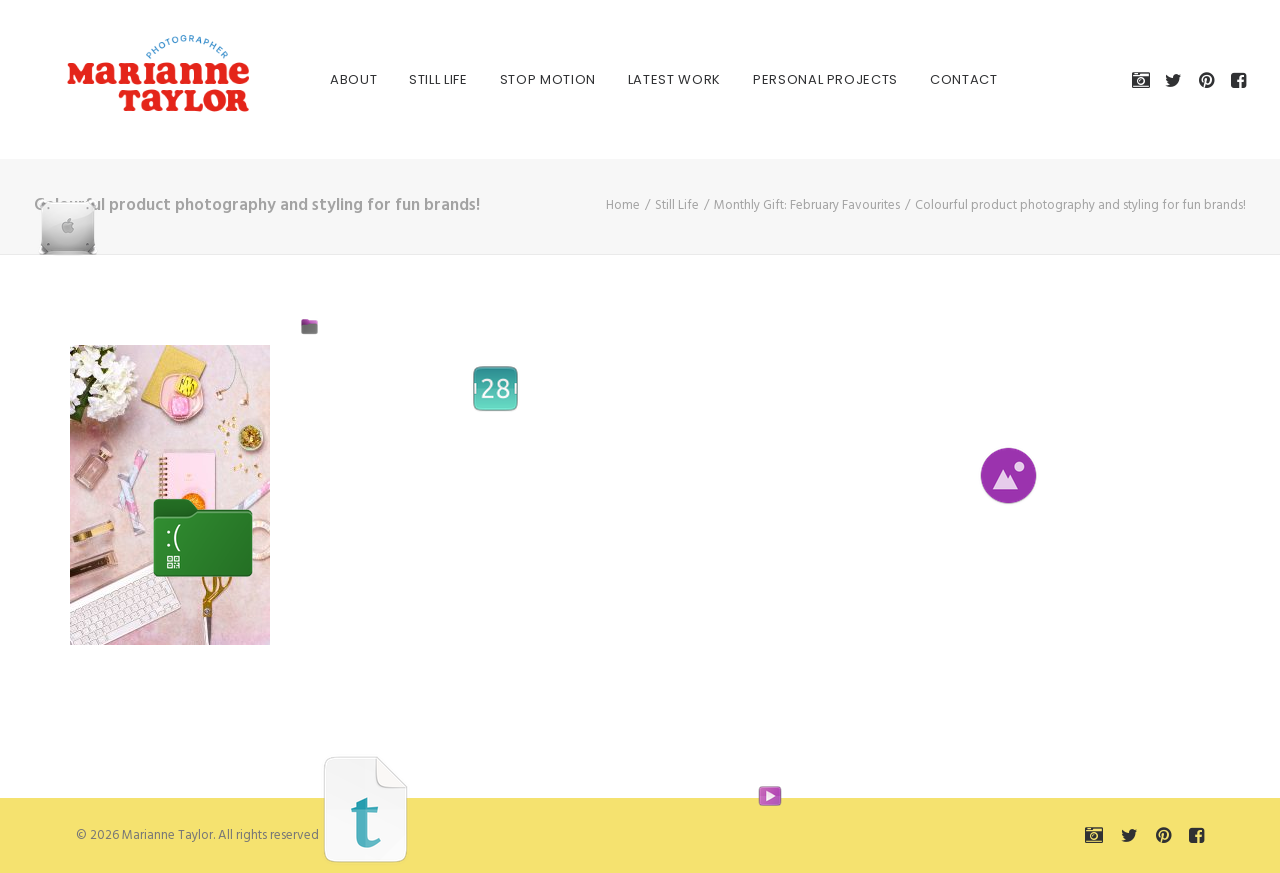  I want to click on represents a power mac g4 computer in system settings, so click(68, 226).